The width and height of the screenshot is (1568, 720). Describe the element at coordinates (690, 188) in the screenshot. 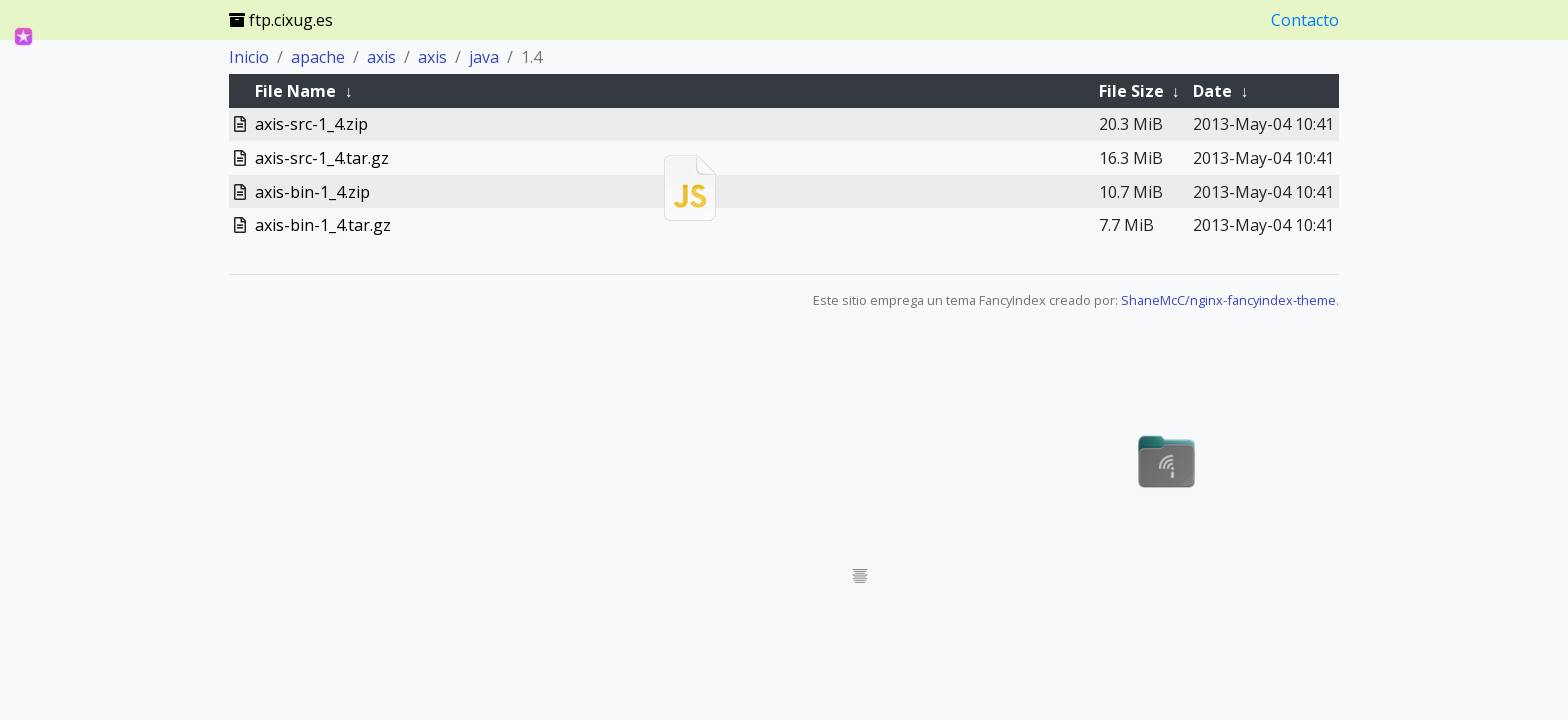

I see `javascript source code file` at that location.